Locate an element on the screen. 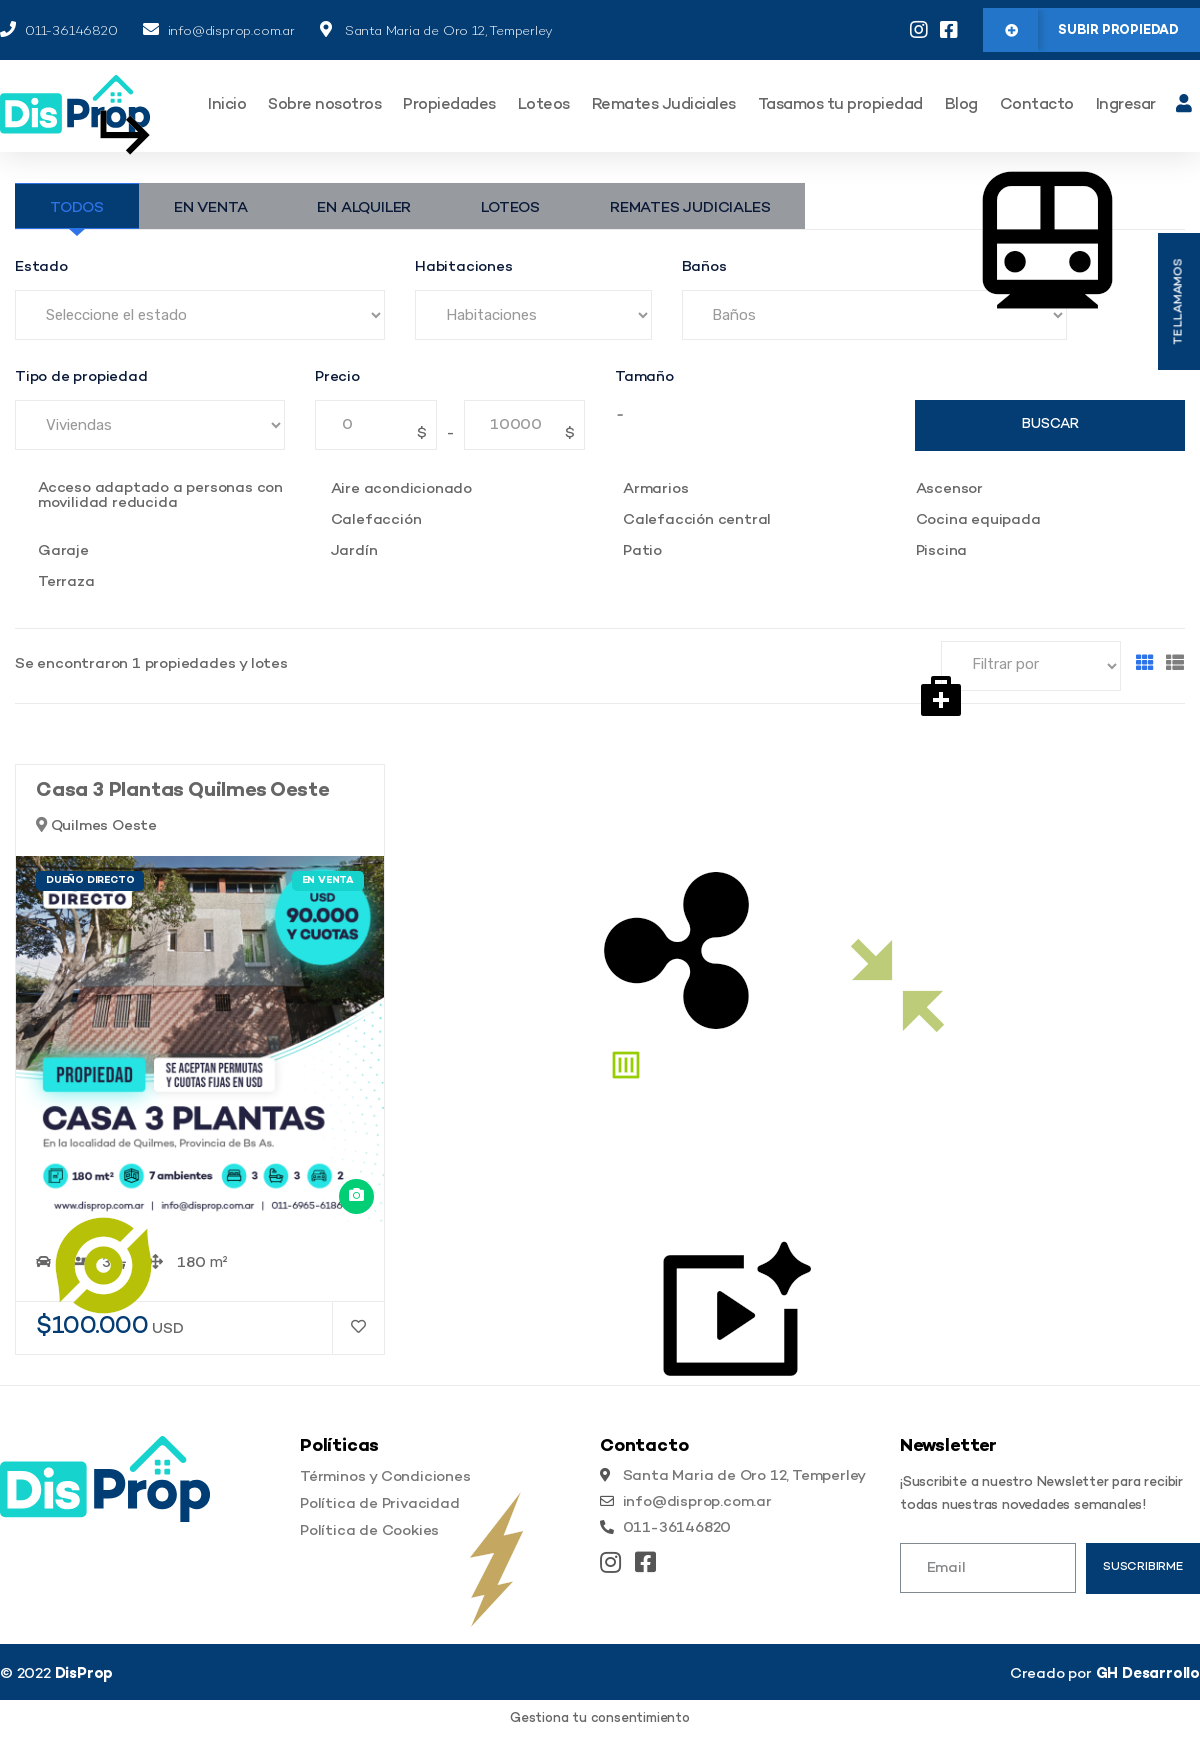 The height and width of the screenshot is (1737, 1200). collapse or minimize an expanded view is located at coordinates (897, 985).